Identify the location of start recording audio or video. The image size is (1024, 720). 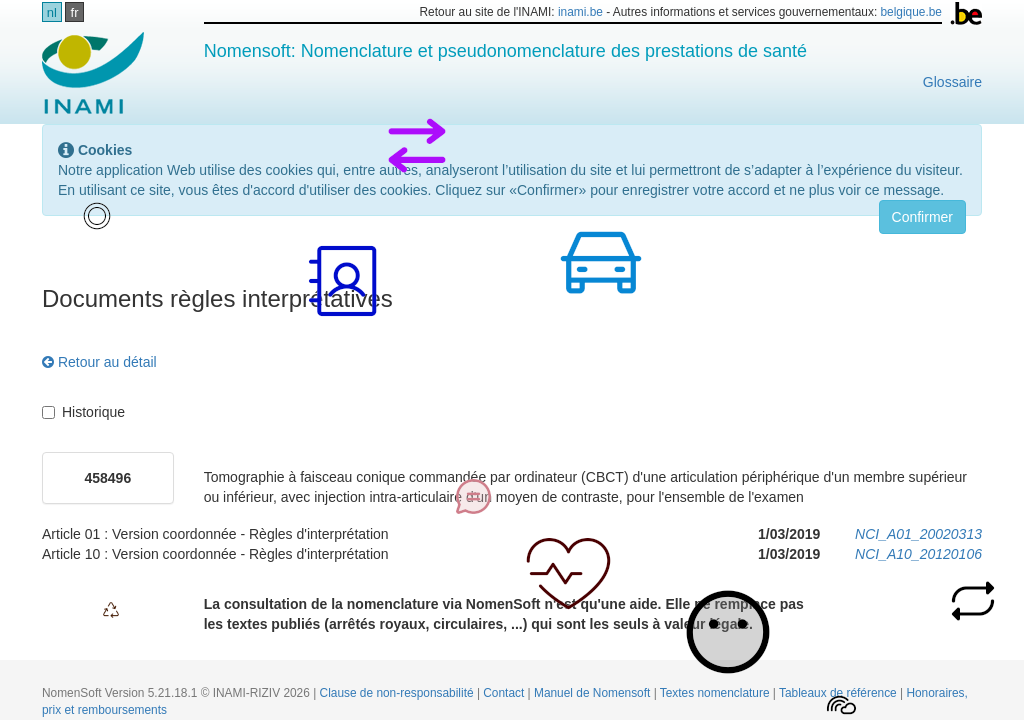
(97, 216).